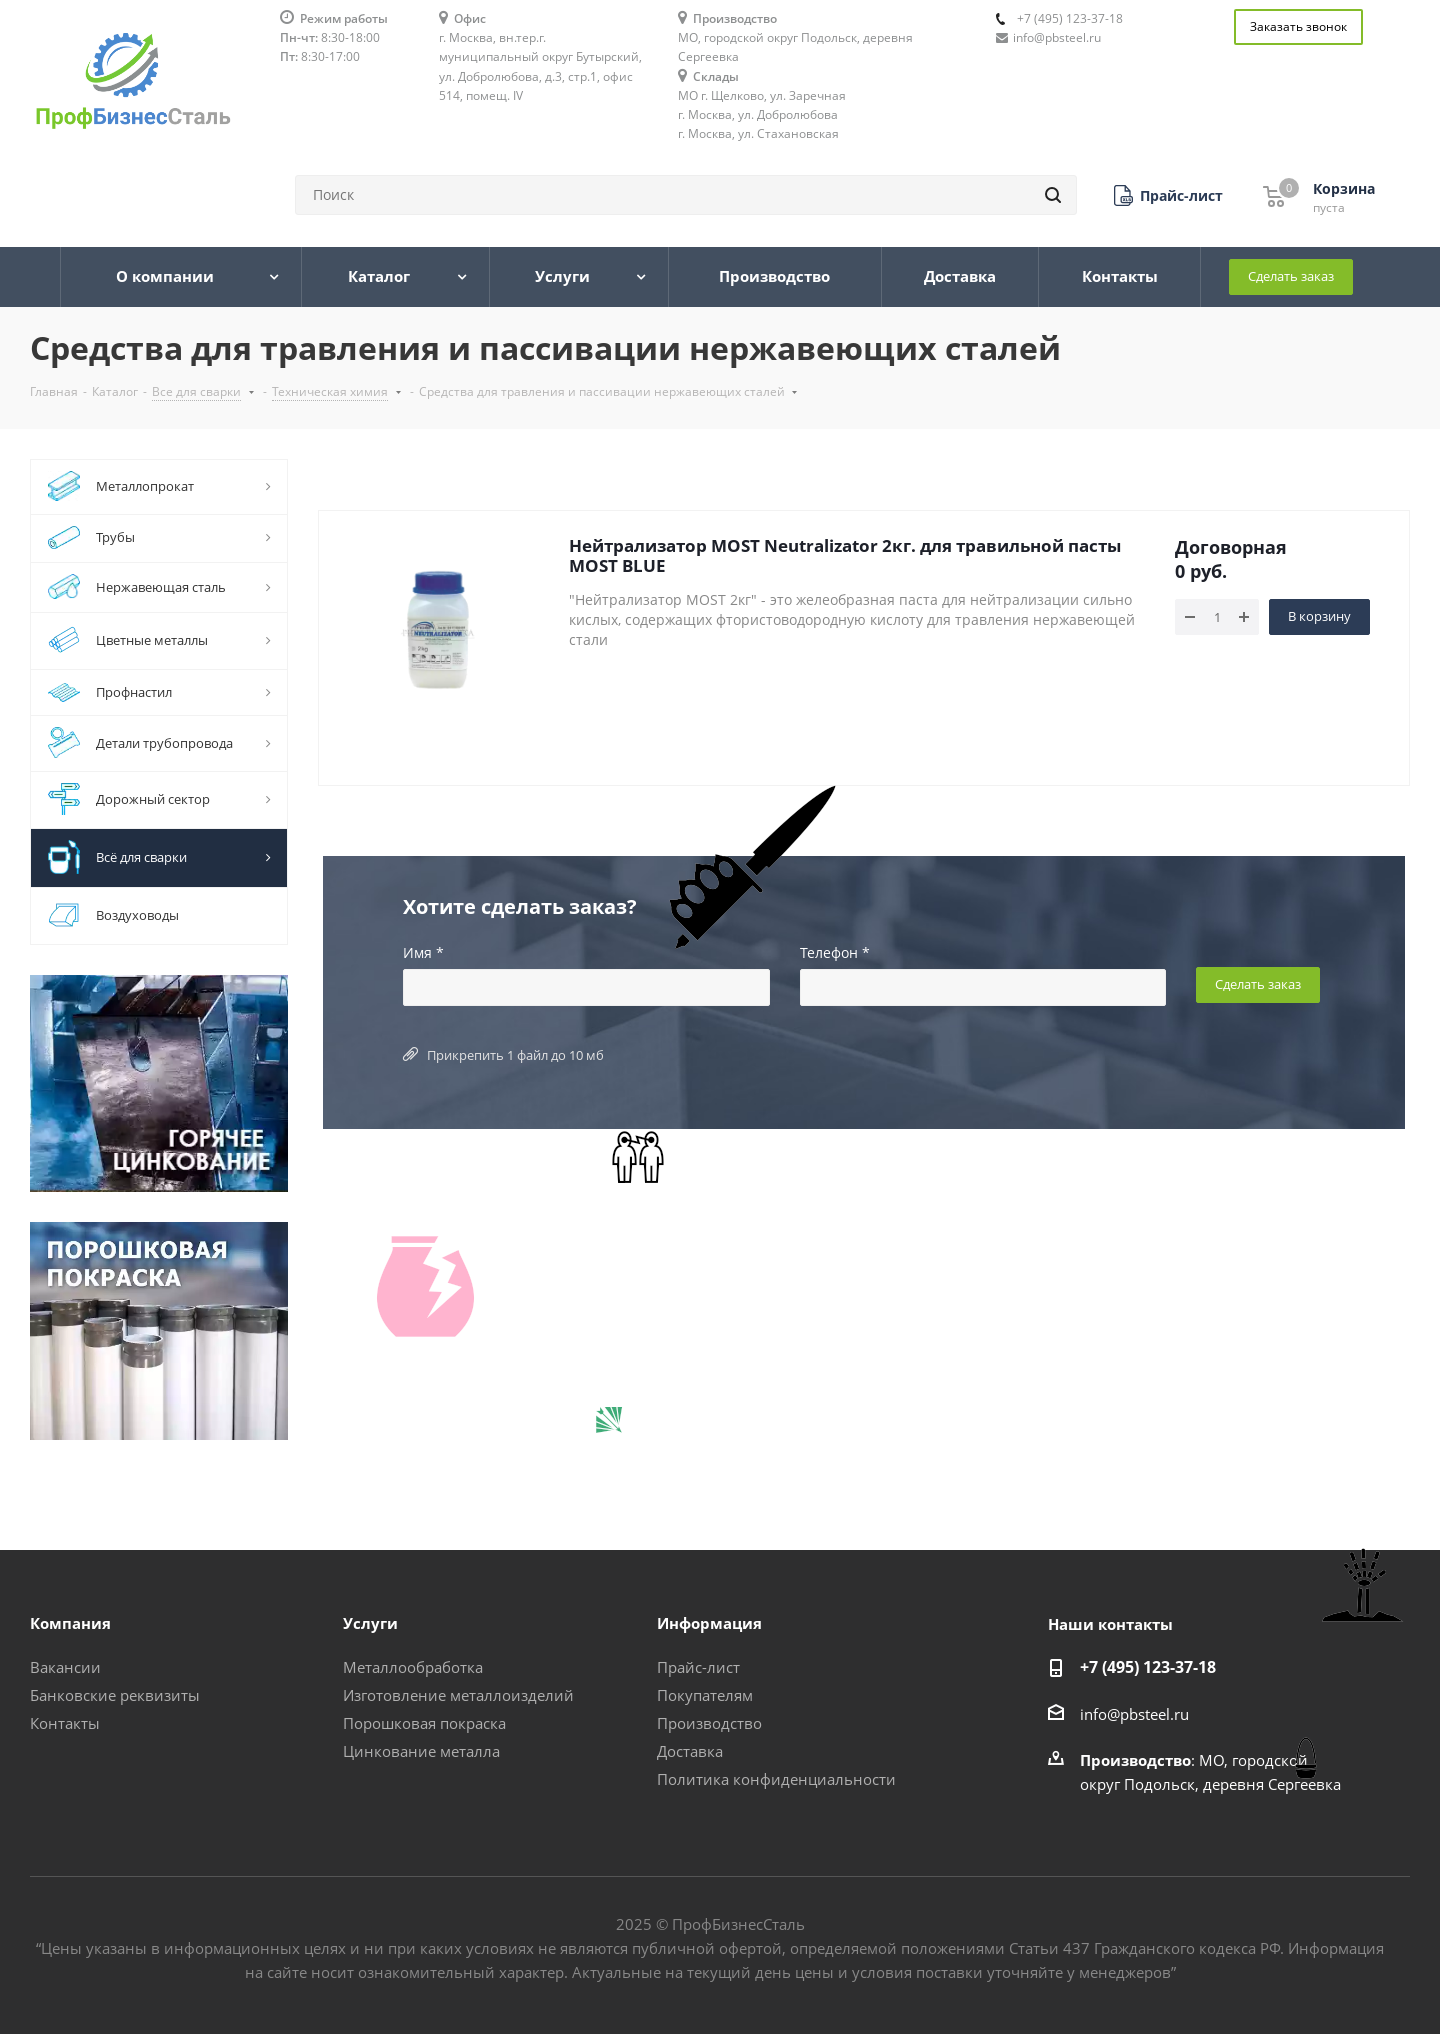  What do you see at coordinates (609, 1420) in the screenshot?
I see `activate piercing or armor-penetrating attack` at bounding box center [609, 1420].